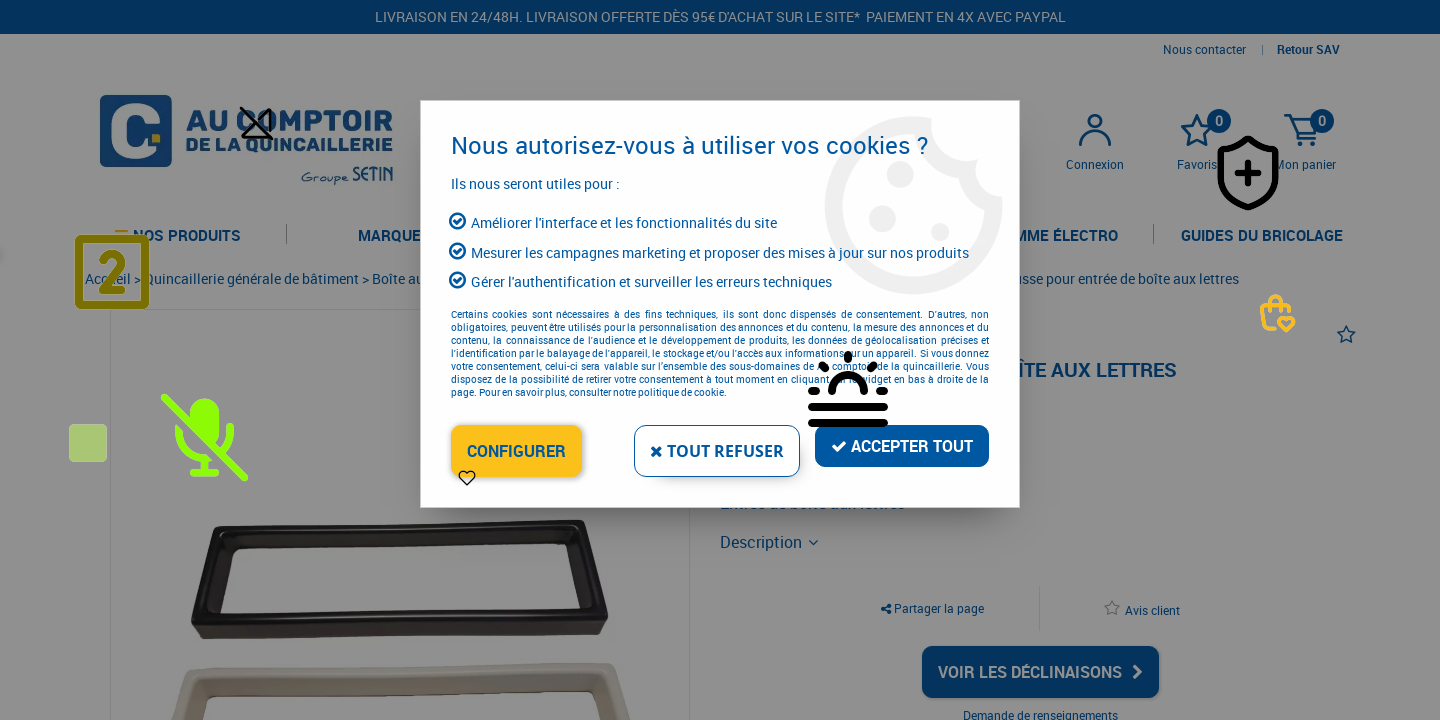 This screenshot has height=720, width=1440. I want to click on stop media playback, so click(88, 443).